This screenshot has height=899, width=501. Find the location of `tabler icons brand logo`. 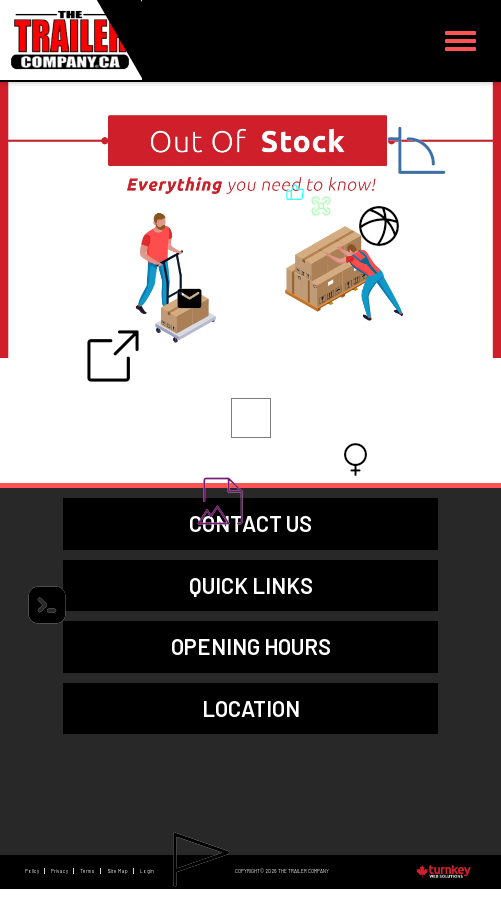

tabler icons brand logo is located at coordinates (47, 605).